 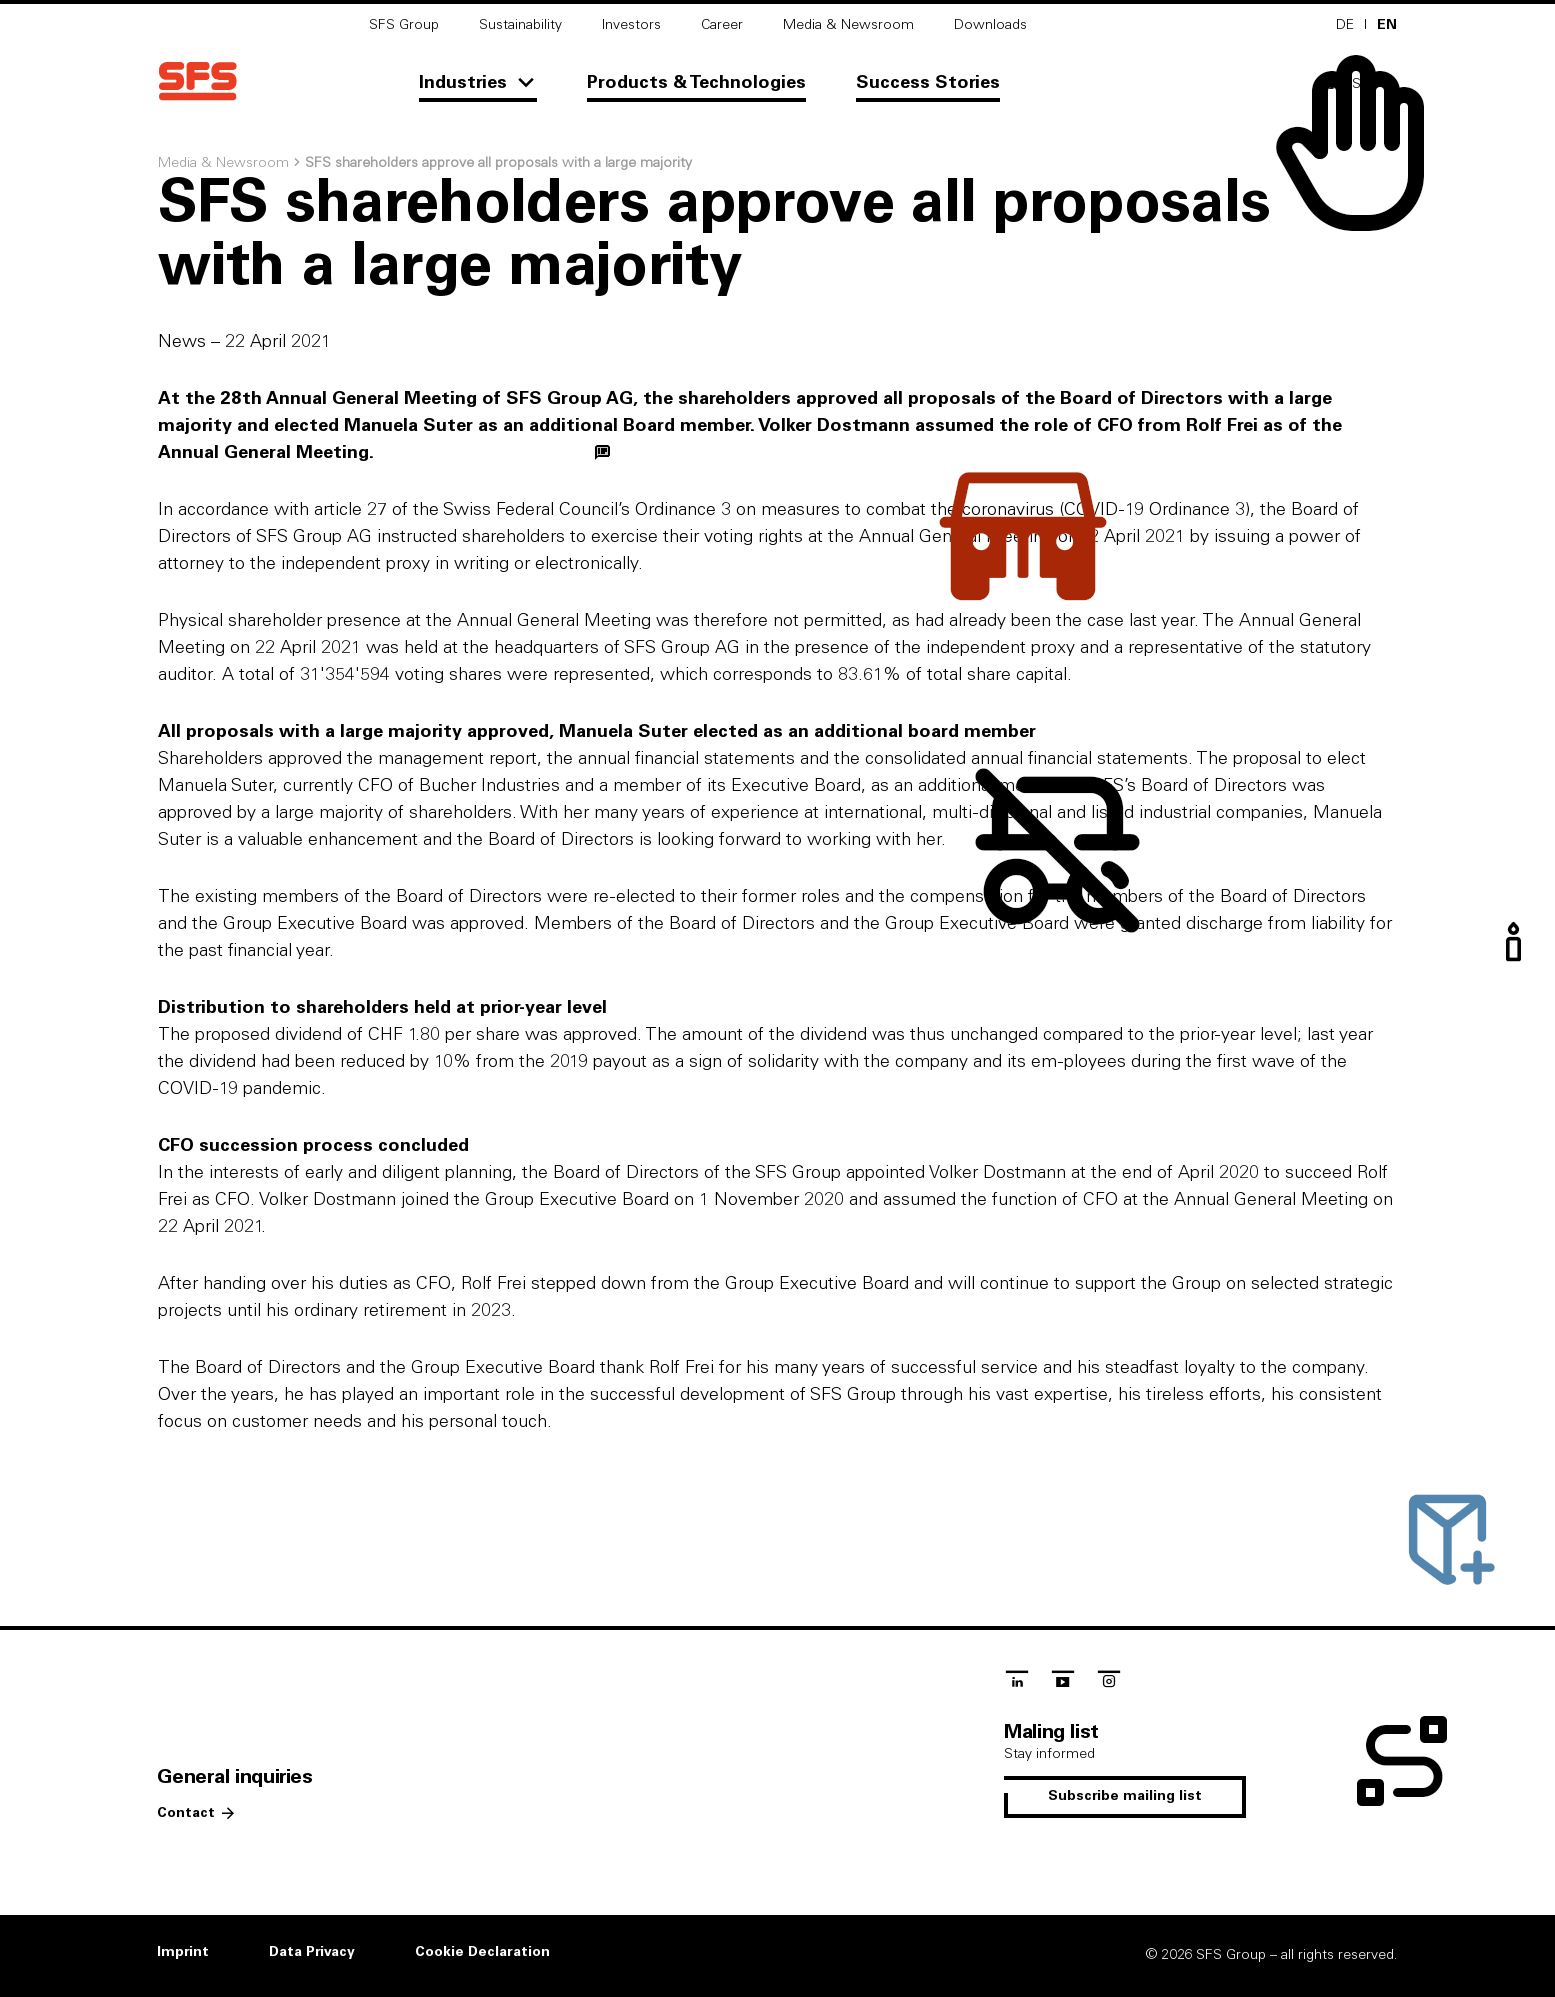 I want to click on view route between two points, so click(x=1402, y=1761).